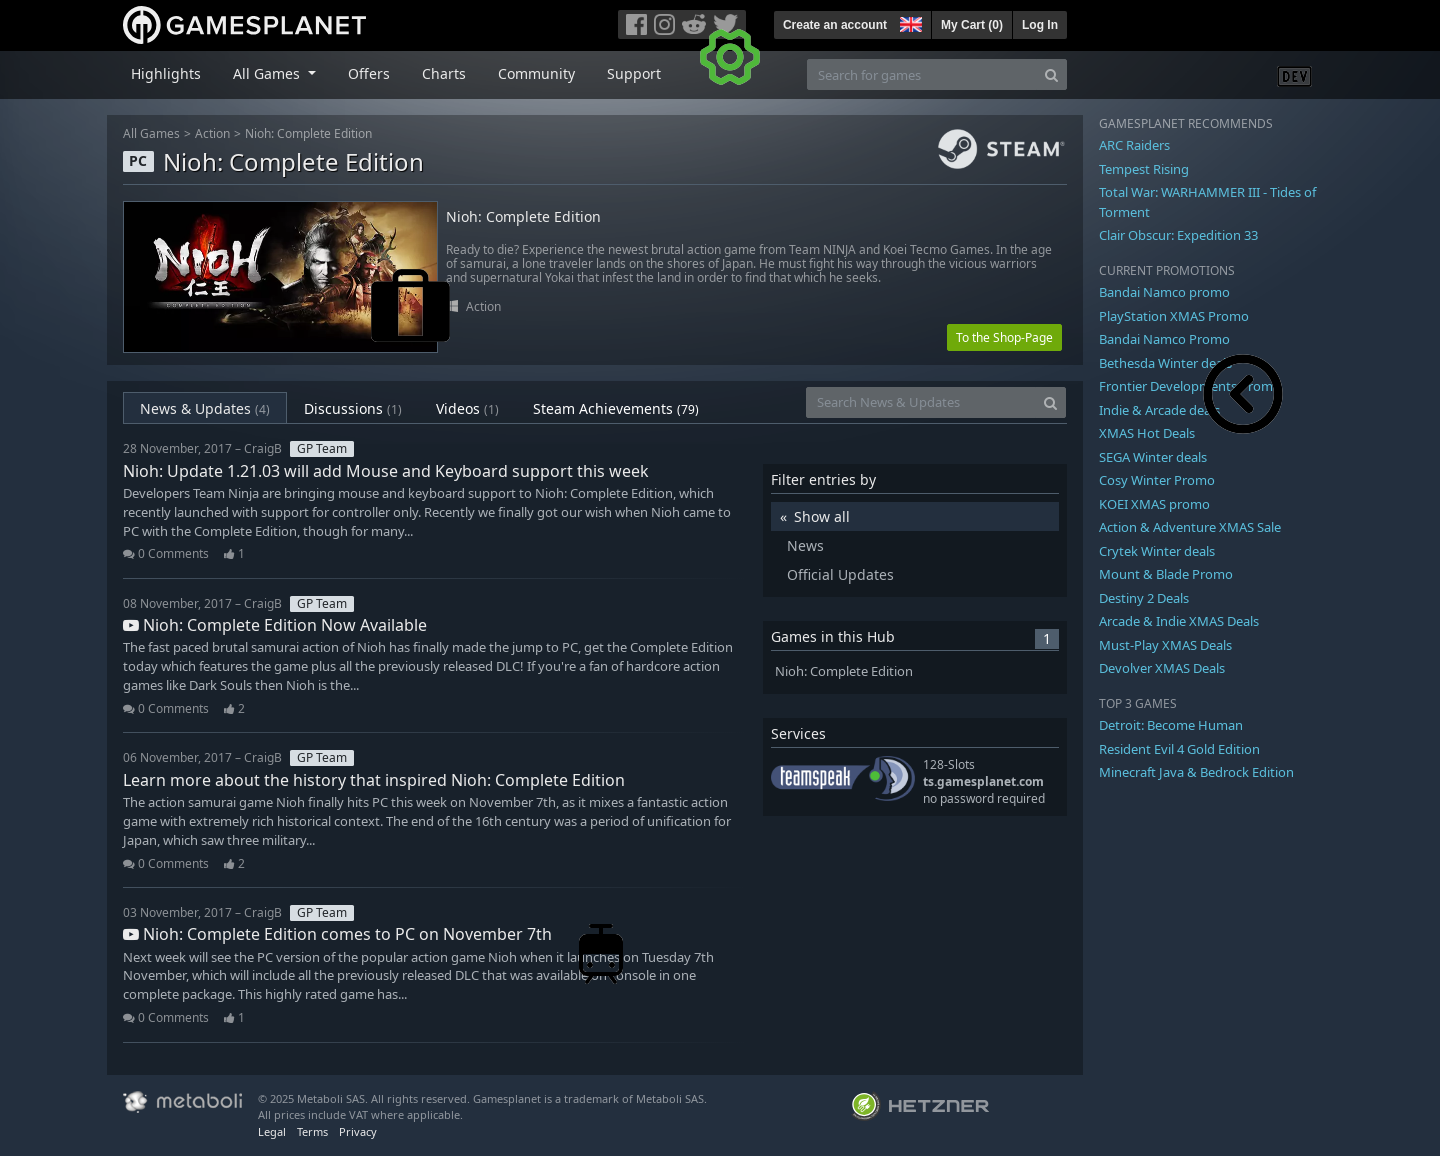 Image resolution: width=1440 pixels, height=1156 pixels. What do you see at coordinates (1294, 76) in the screenshot?
I see `visit DEV Community profile or article` at bounding box center [1294, 76].